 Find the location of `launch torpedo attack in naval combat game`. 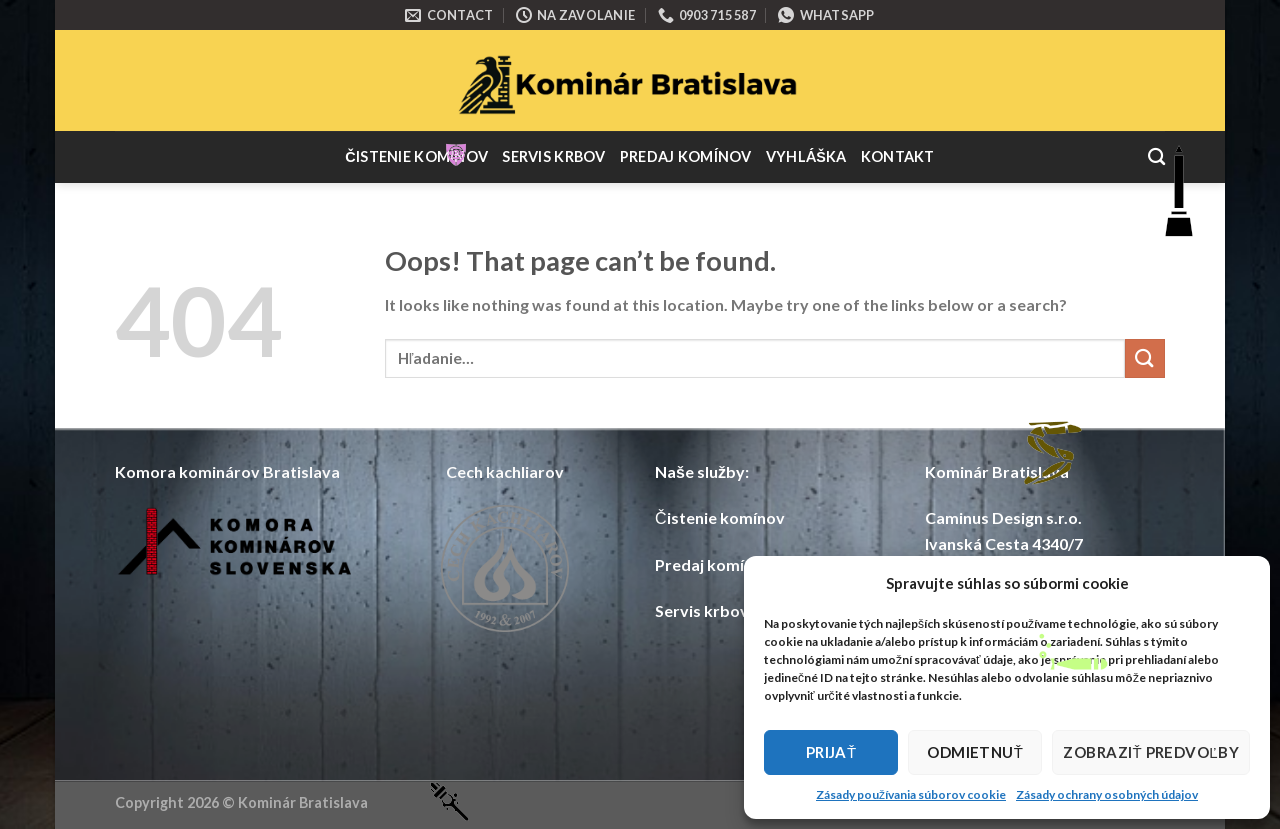

launch torpedo attack in naval combat game is located at coordinates (1073, 664).